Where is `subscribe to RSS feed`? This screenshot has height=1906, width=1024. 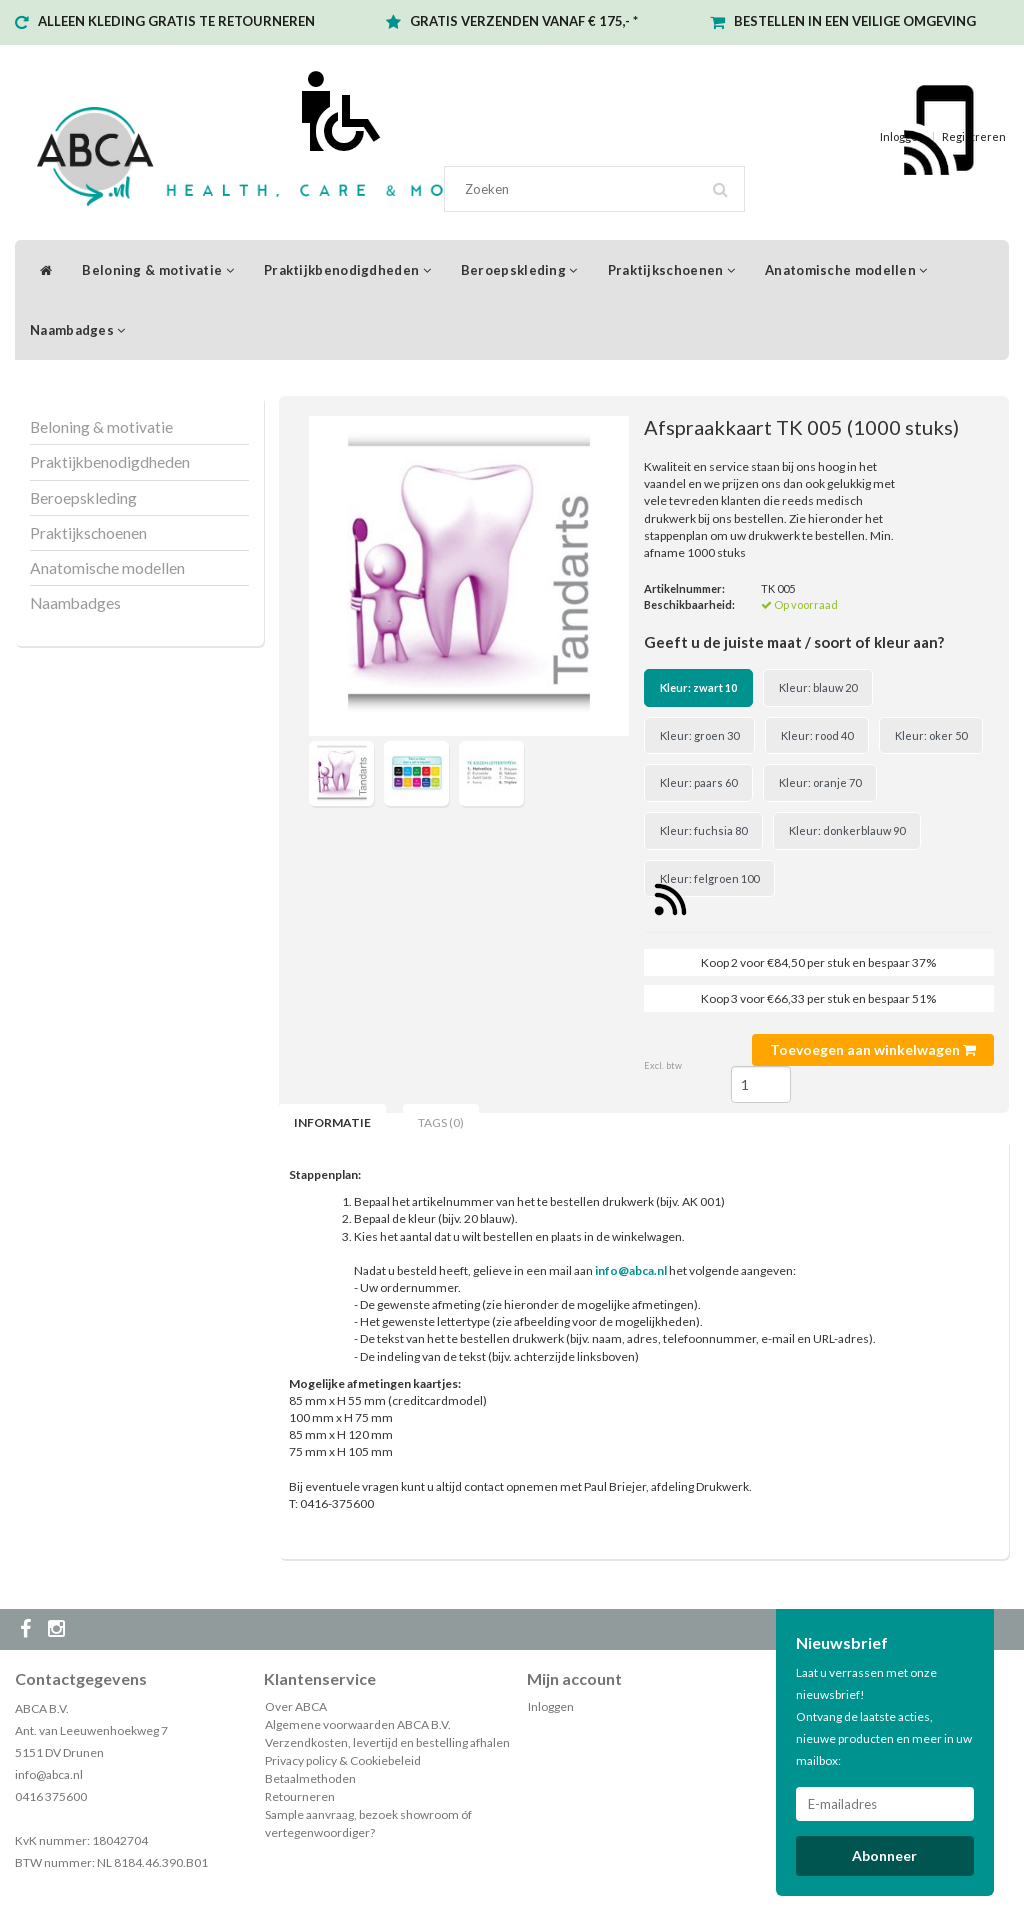
subscribe to RSS feed is located at coordinates (670, 899).